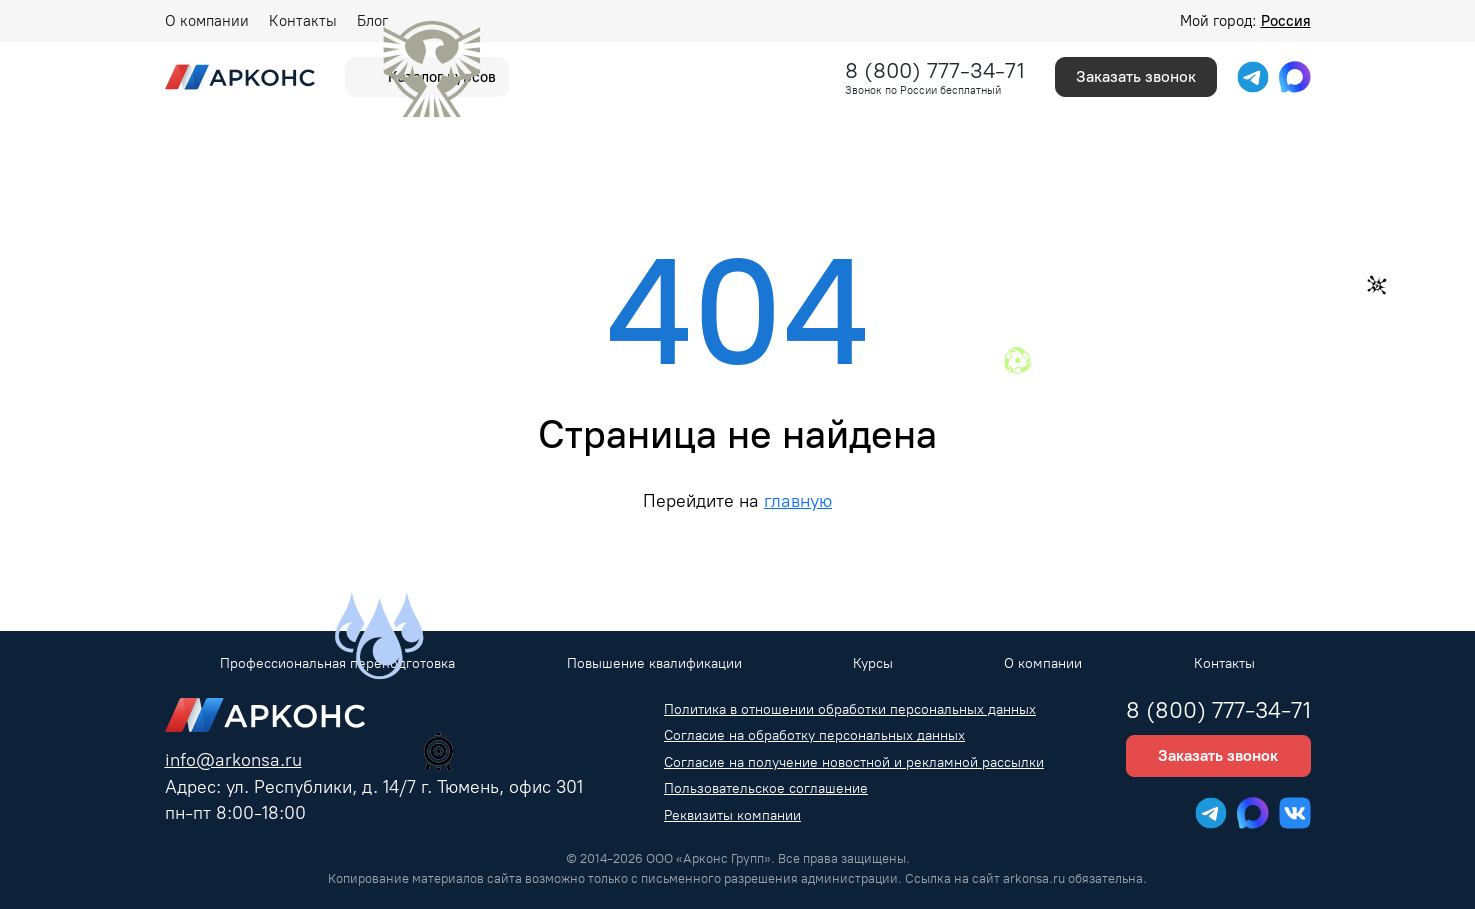 Image resolution: width=1475 pixels, height=909 pixels. What do you see at coordinates (432, 69) in the screenshot?
I see `condor or eagle emblem representing a faction or team` at bounding box center [432, 69].